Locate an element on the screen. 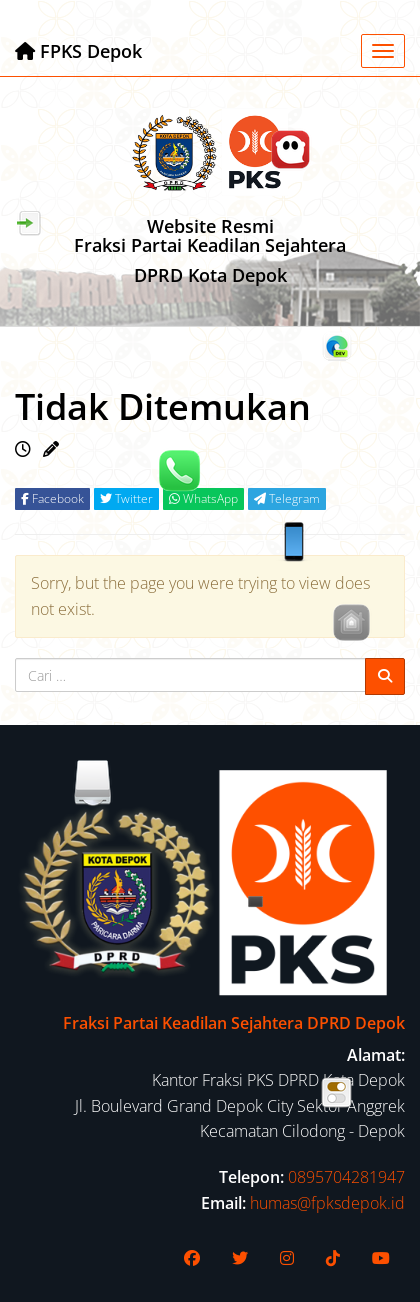  access optical disc drive is located at coordinates (91, 783).